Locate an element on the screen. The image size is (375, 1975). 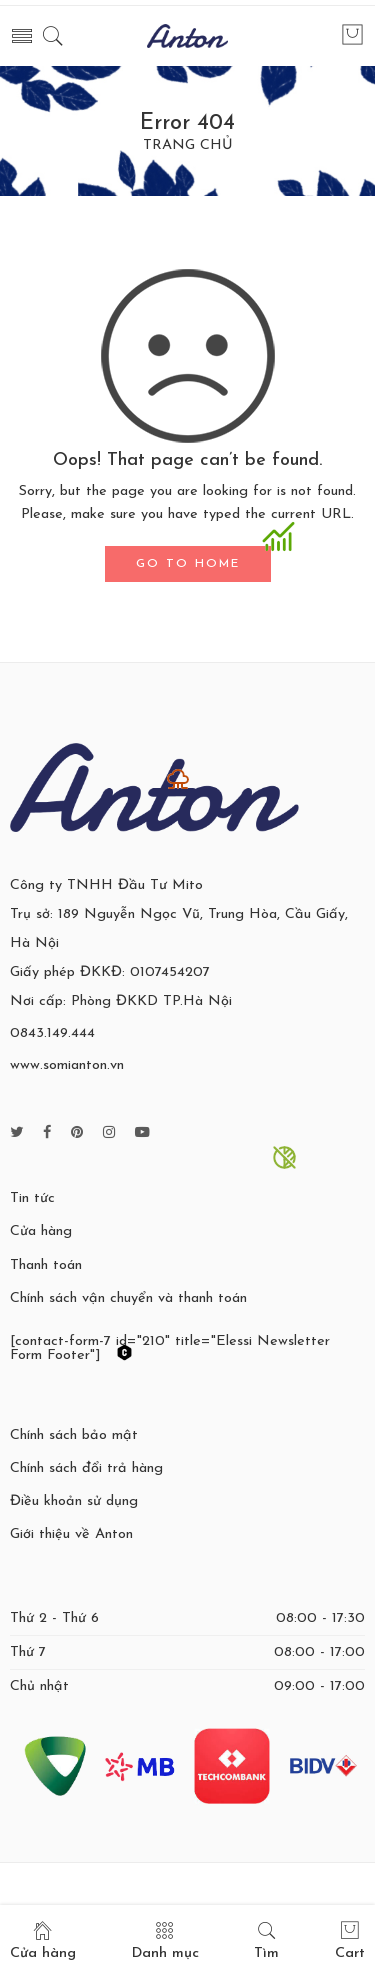
view analytics and performance trends is located at coordinates (278, 536).